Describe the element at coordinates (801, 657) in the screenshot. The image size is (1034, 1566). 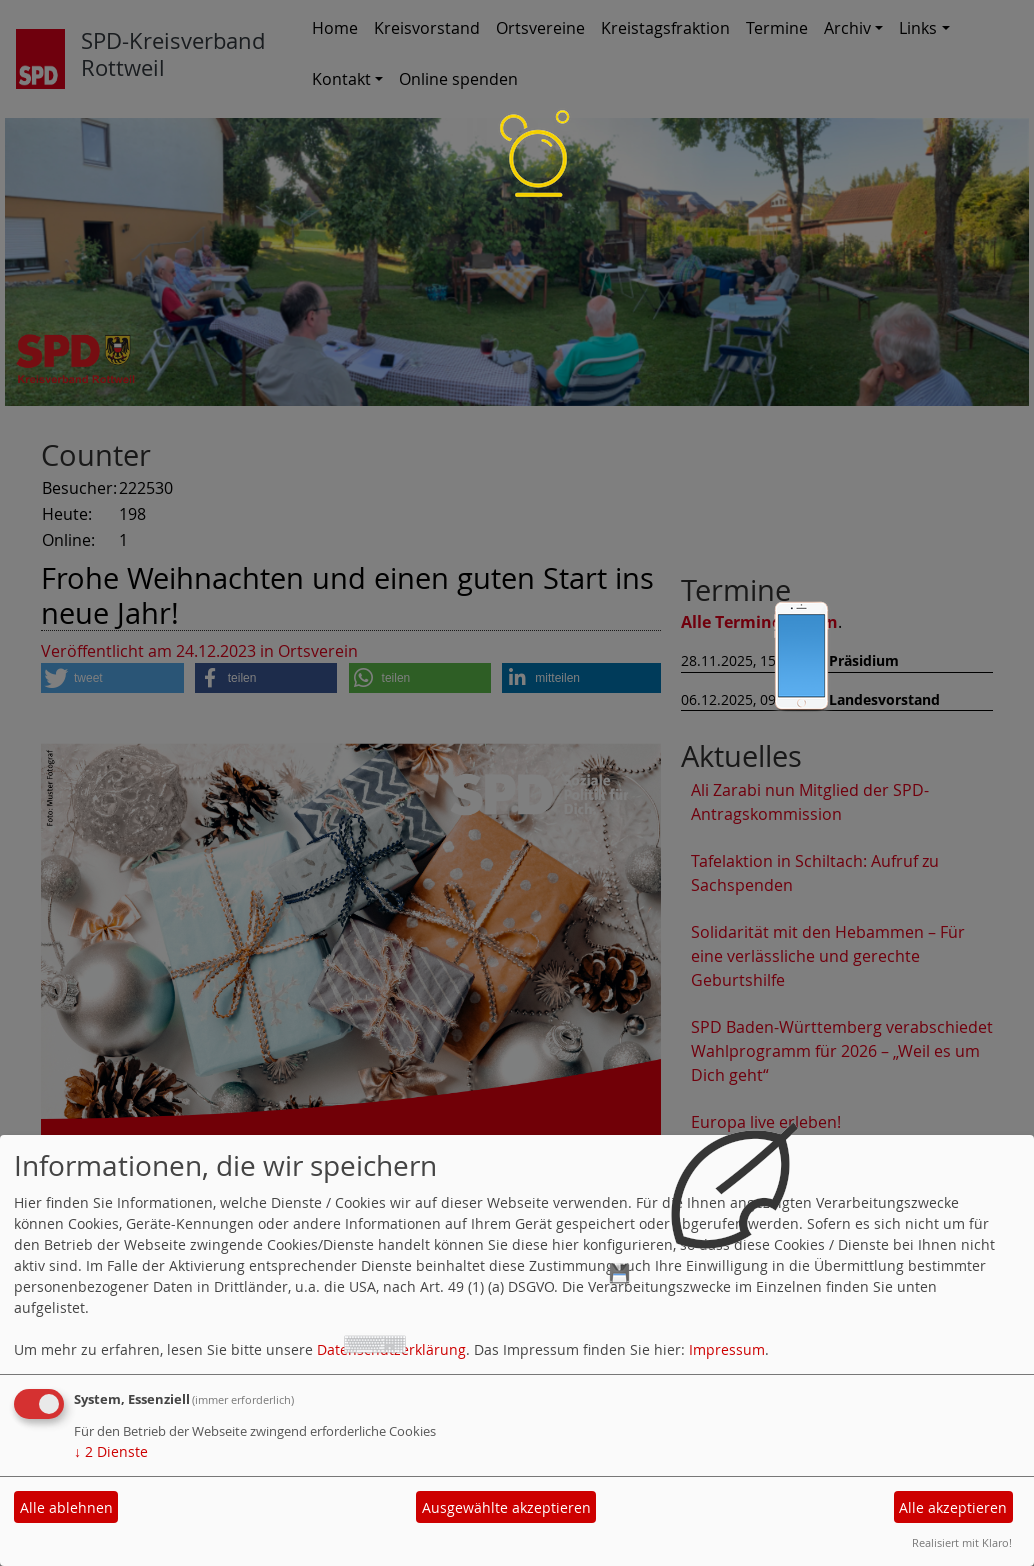
I see `indicates a connected iPhone device` at that location.